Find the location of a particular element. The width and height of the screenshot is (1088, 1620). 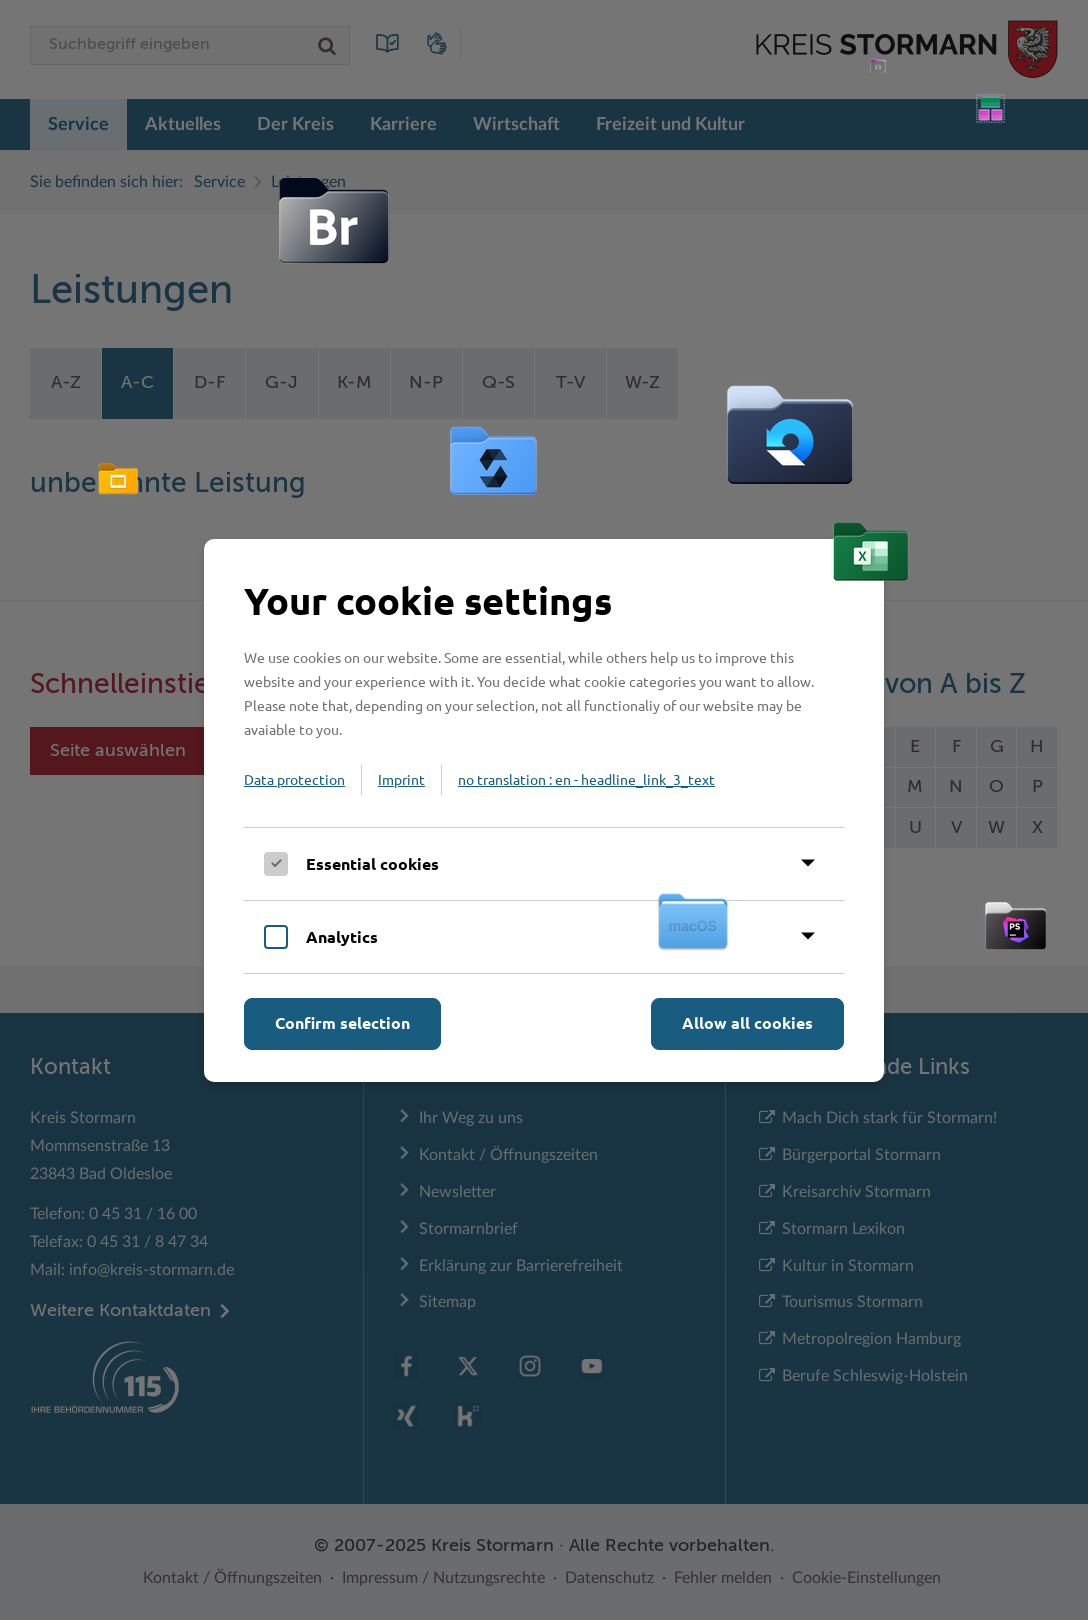

folder containing Adobe Bridge files is located at coordinates (333, 223).